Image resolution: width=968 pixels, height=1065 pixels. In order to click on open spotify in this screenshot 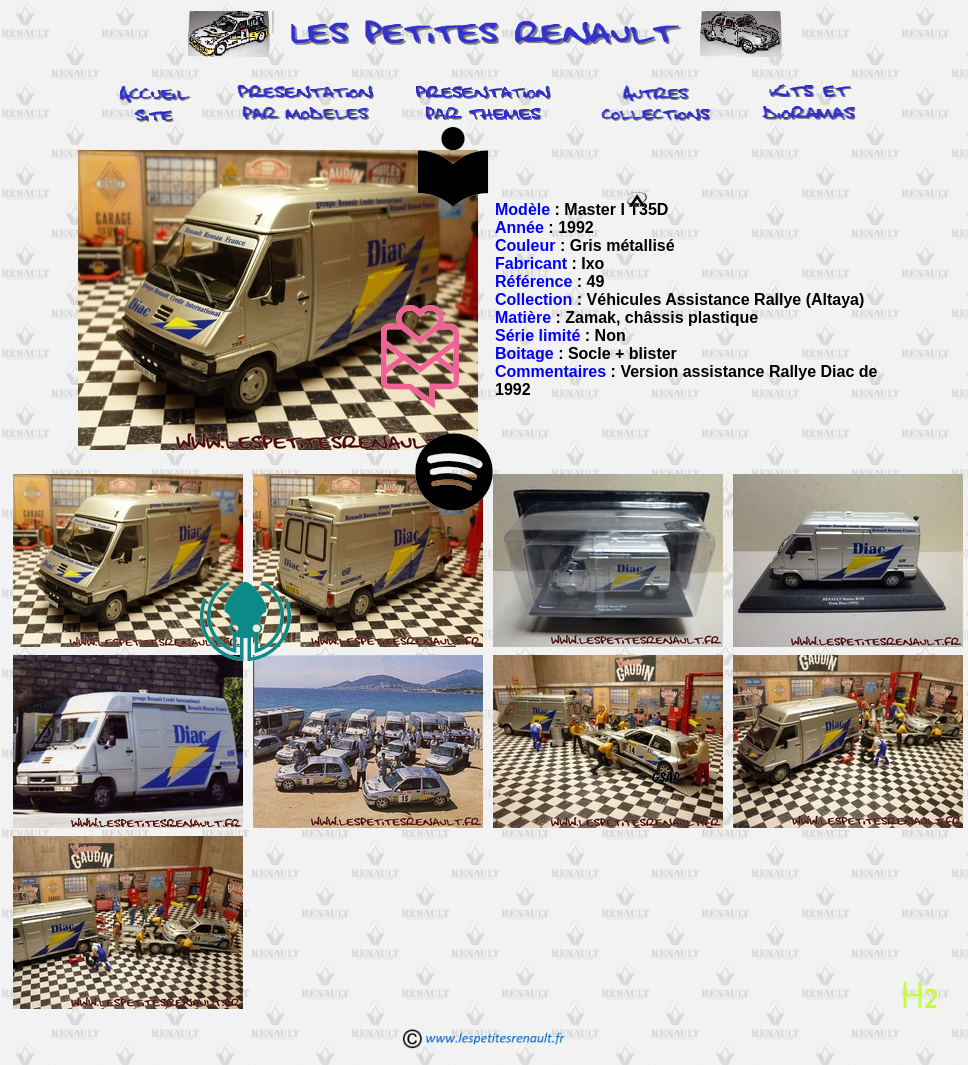, I will do `click(454, 472)`.